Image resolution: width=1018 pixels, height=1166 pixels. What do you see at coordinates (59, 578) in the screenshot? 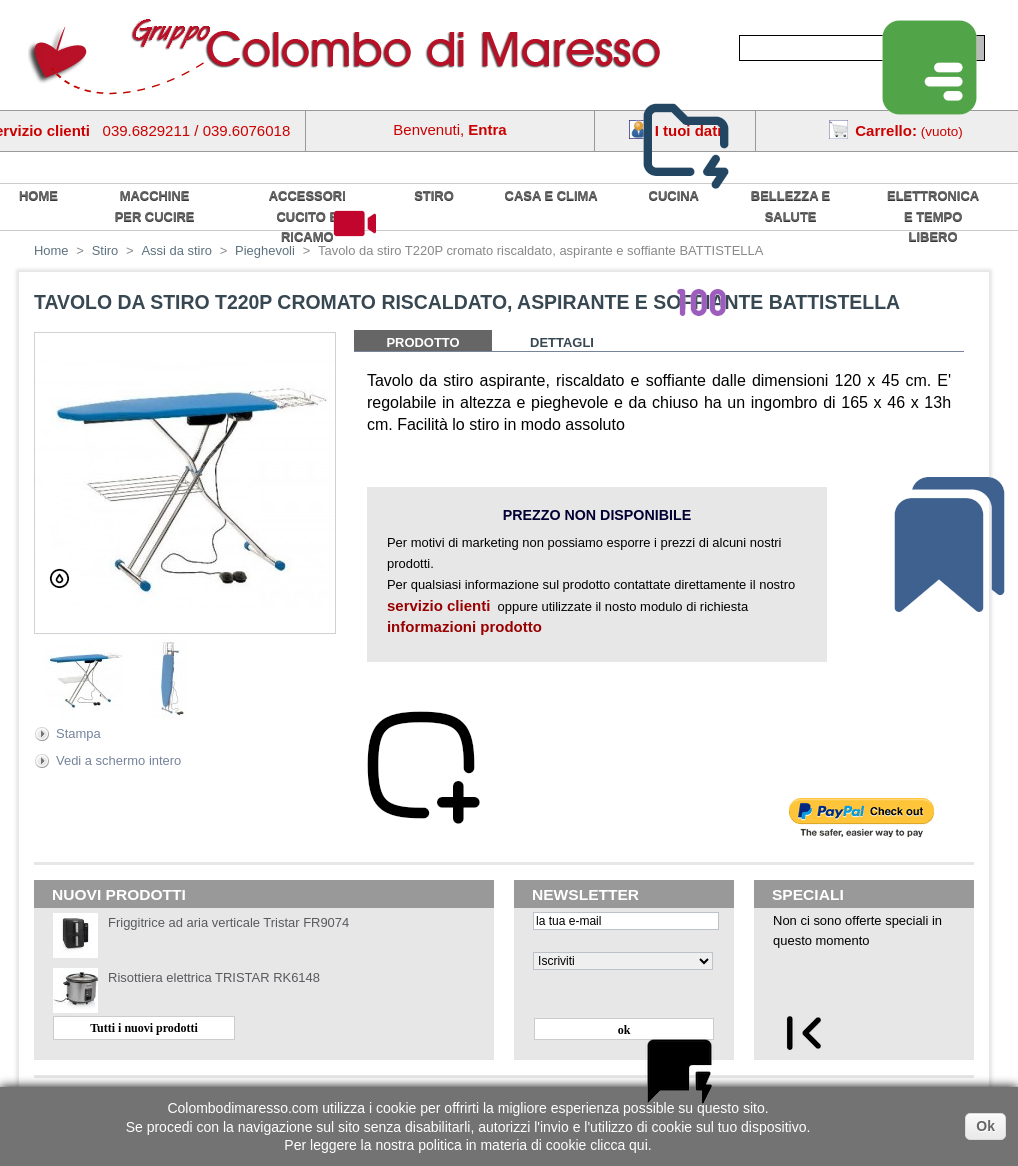
I see `adjust ink or fluid settings` at bounding box center [59, 578].